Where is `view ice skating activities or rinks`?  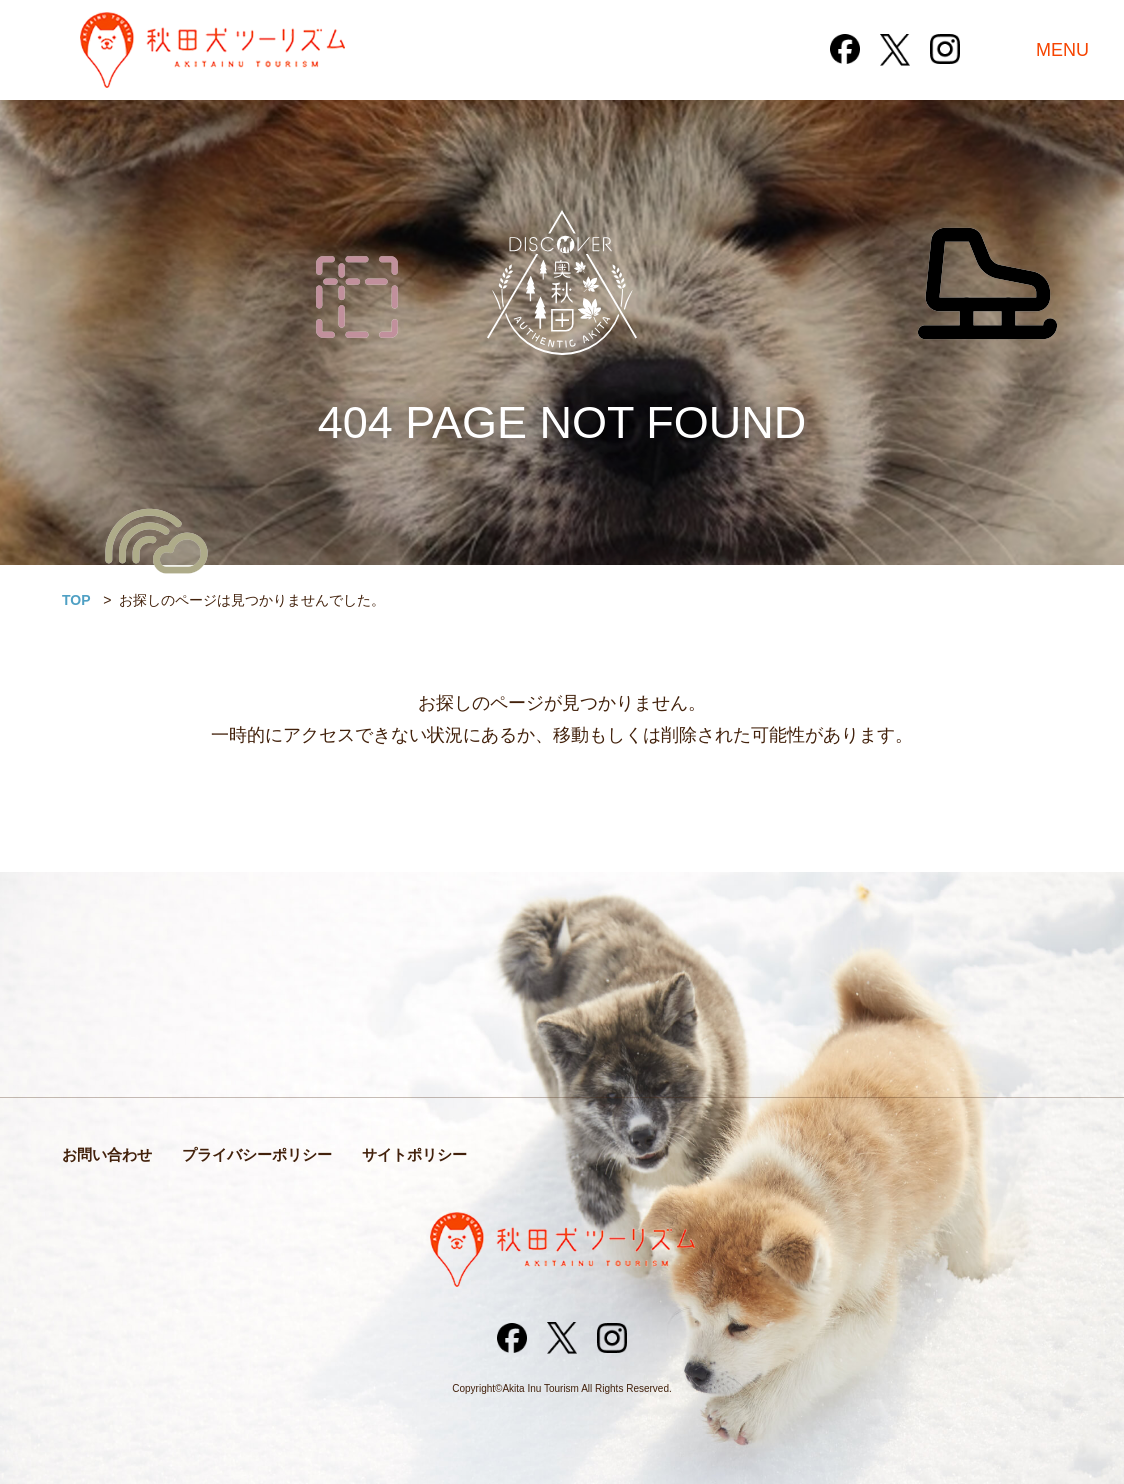
view ice skating activities or rinks is located at coordinates (987, 283).